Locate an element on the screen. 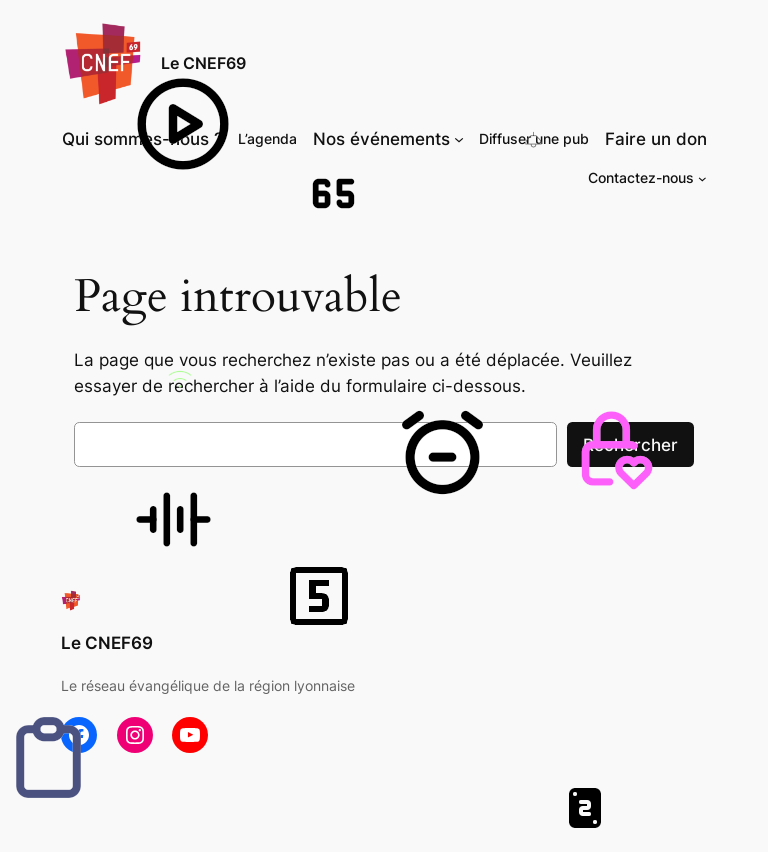  indicates moderate wifi signal strength is located at coordinates (180, 375).